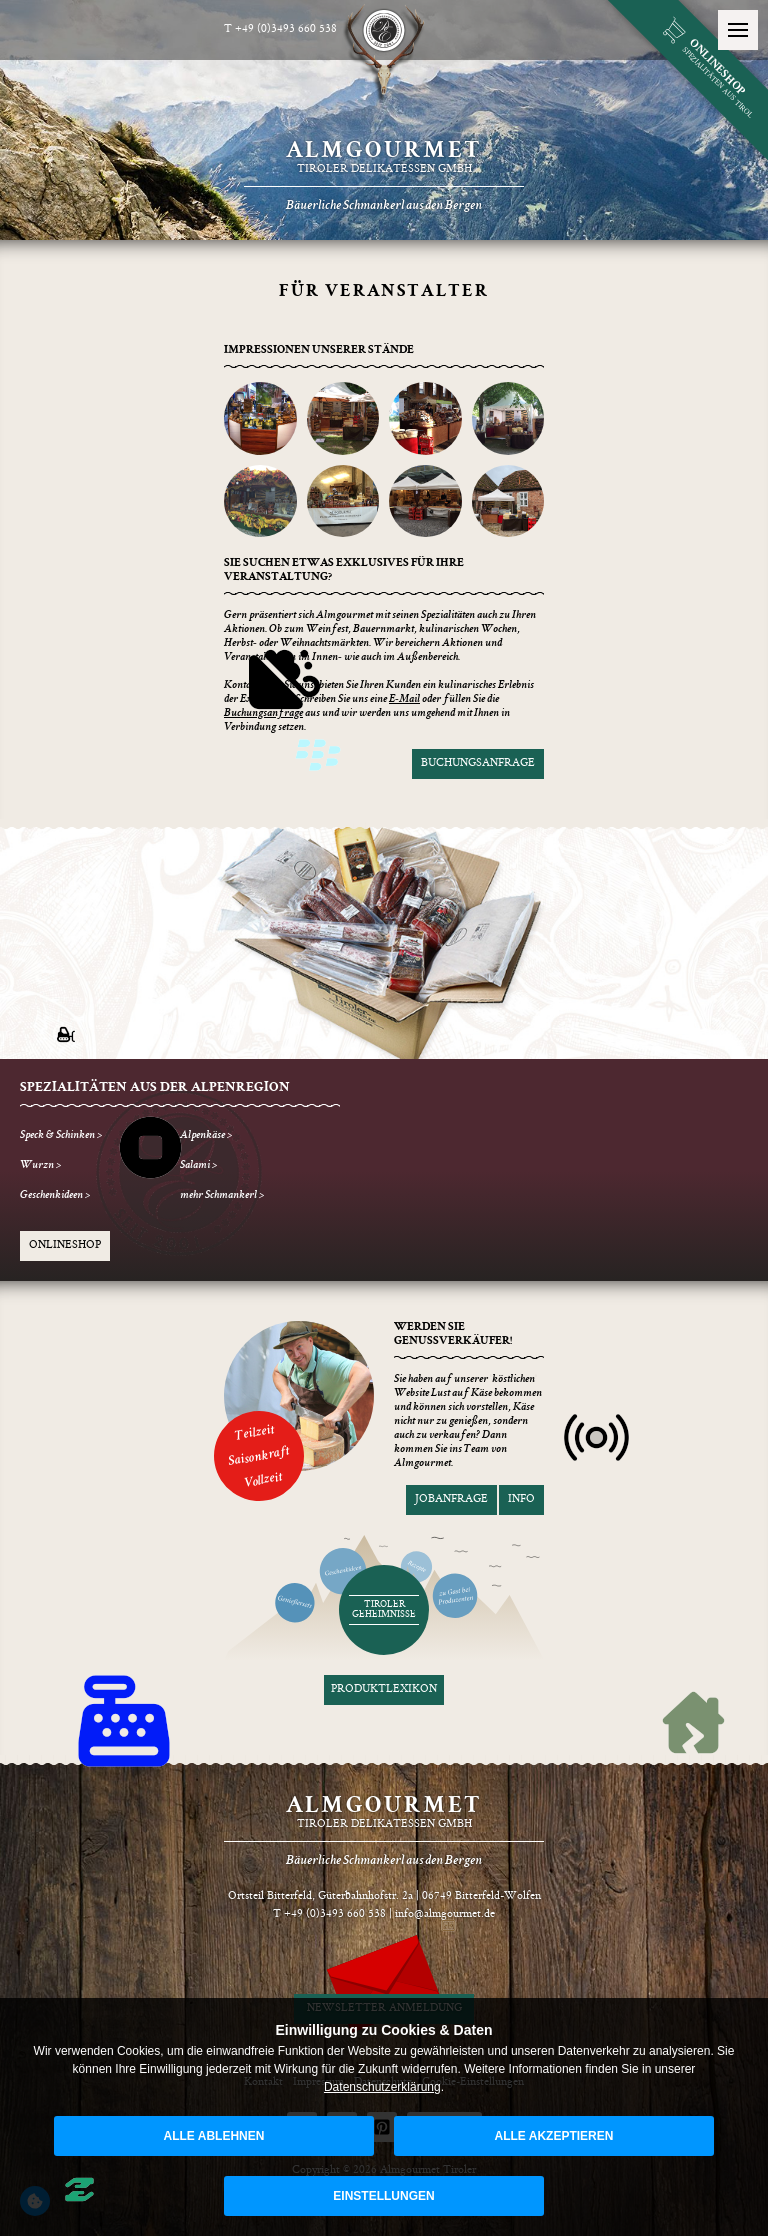  Describe the element at coordinates (693, 1722) in the screenshot. I see `report property damage` at that location.